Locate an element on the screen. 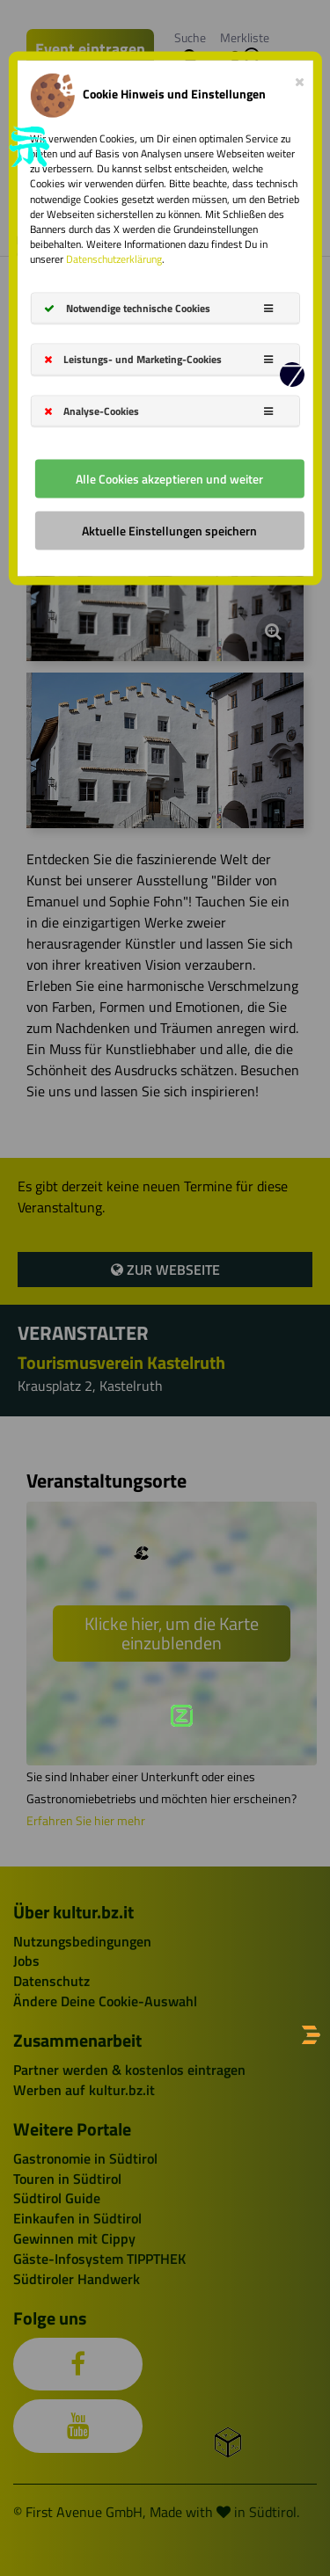 This screenshot has height=2576, width=330. open distrobox container management application is located at coordinates (228, 2442).